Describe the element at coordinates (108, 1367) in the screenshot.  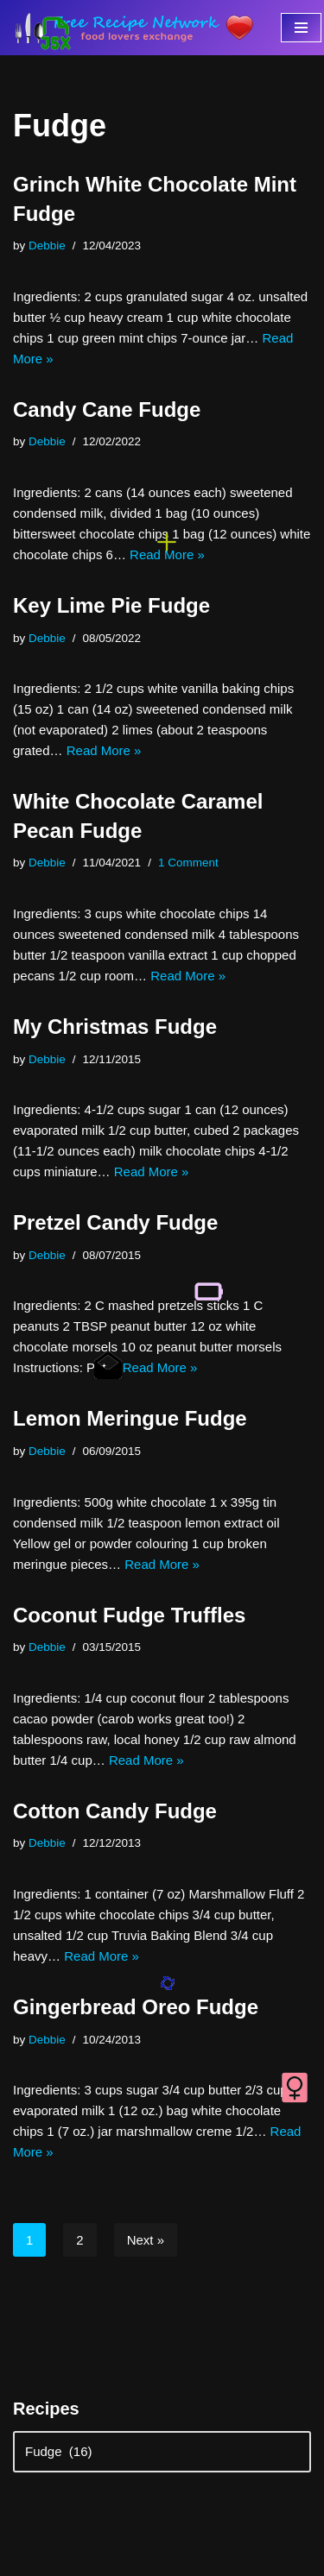
I see `view an opened or read email` at that location.